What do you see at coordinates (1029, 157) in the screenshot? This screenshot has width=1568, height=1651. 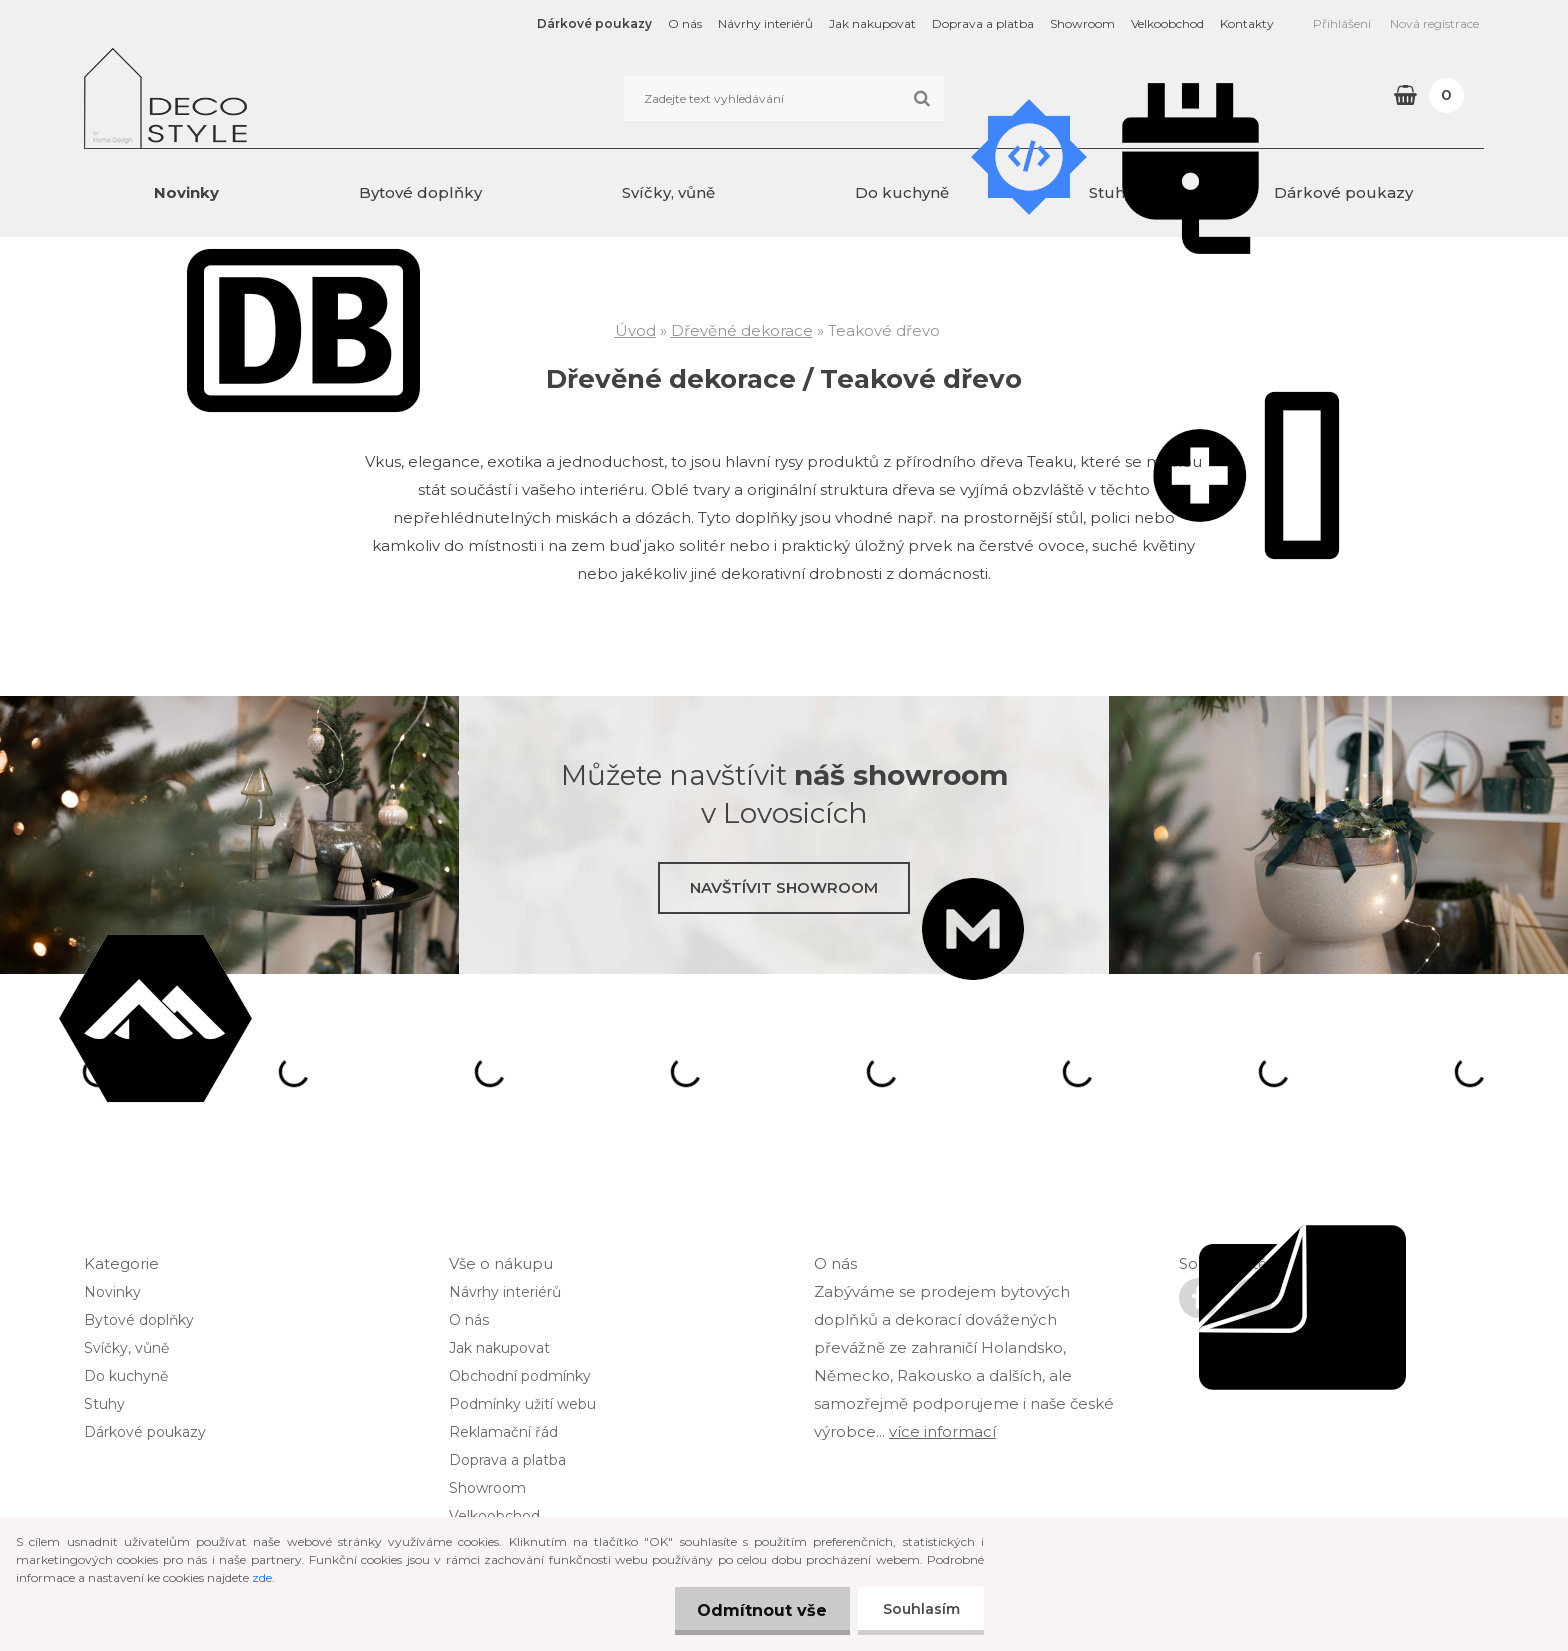 I see `google summer of code program logo` at bounding box center [1029, 157].